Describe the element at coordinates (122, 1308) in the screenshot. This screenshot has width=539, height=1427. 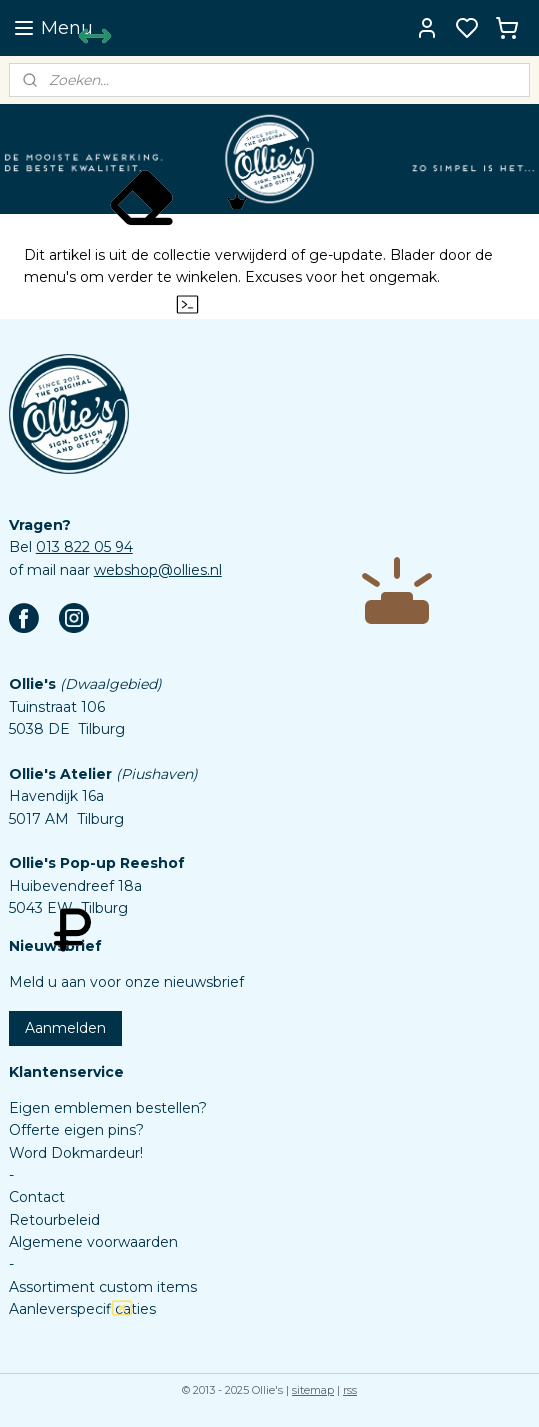
I see `close the current window` at that location.